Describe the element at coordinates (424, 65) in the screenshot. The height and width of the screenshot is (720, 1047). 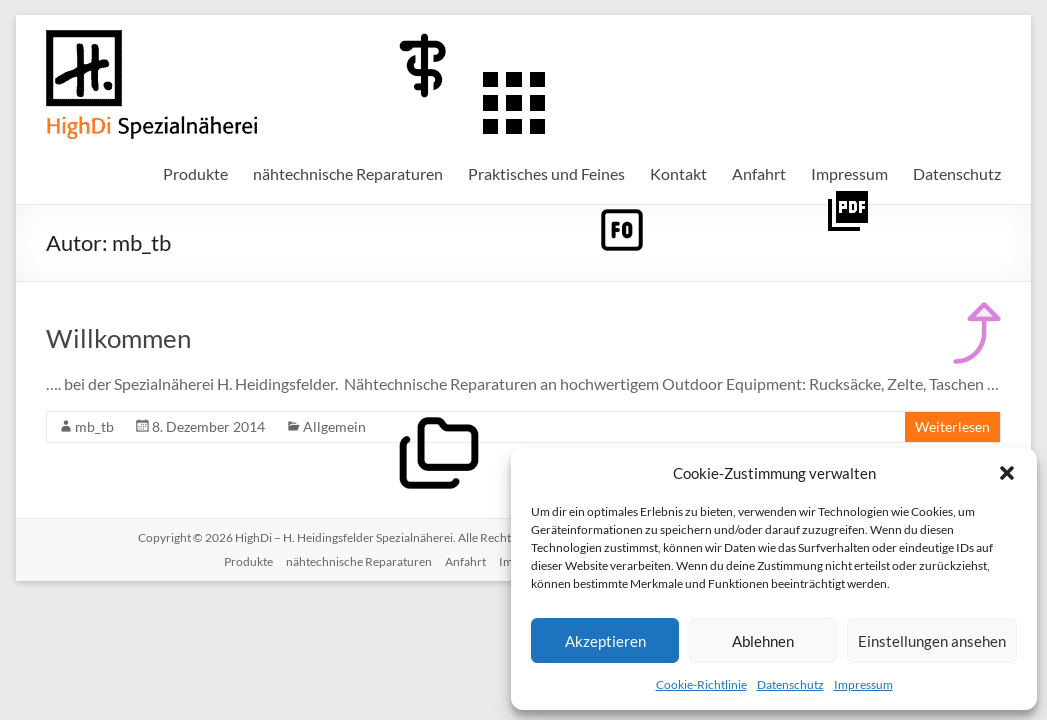
I see `access medical or healthcare services` at that location.